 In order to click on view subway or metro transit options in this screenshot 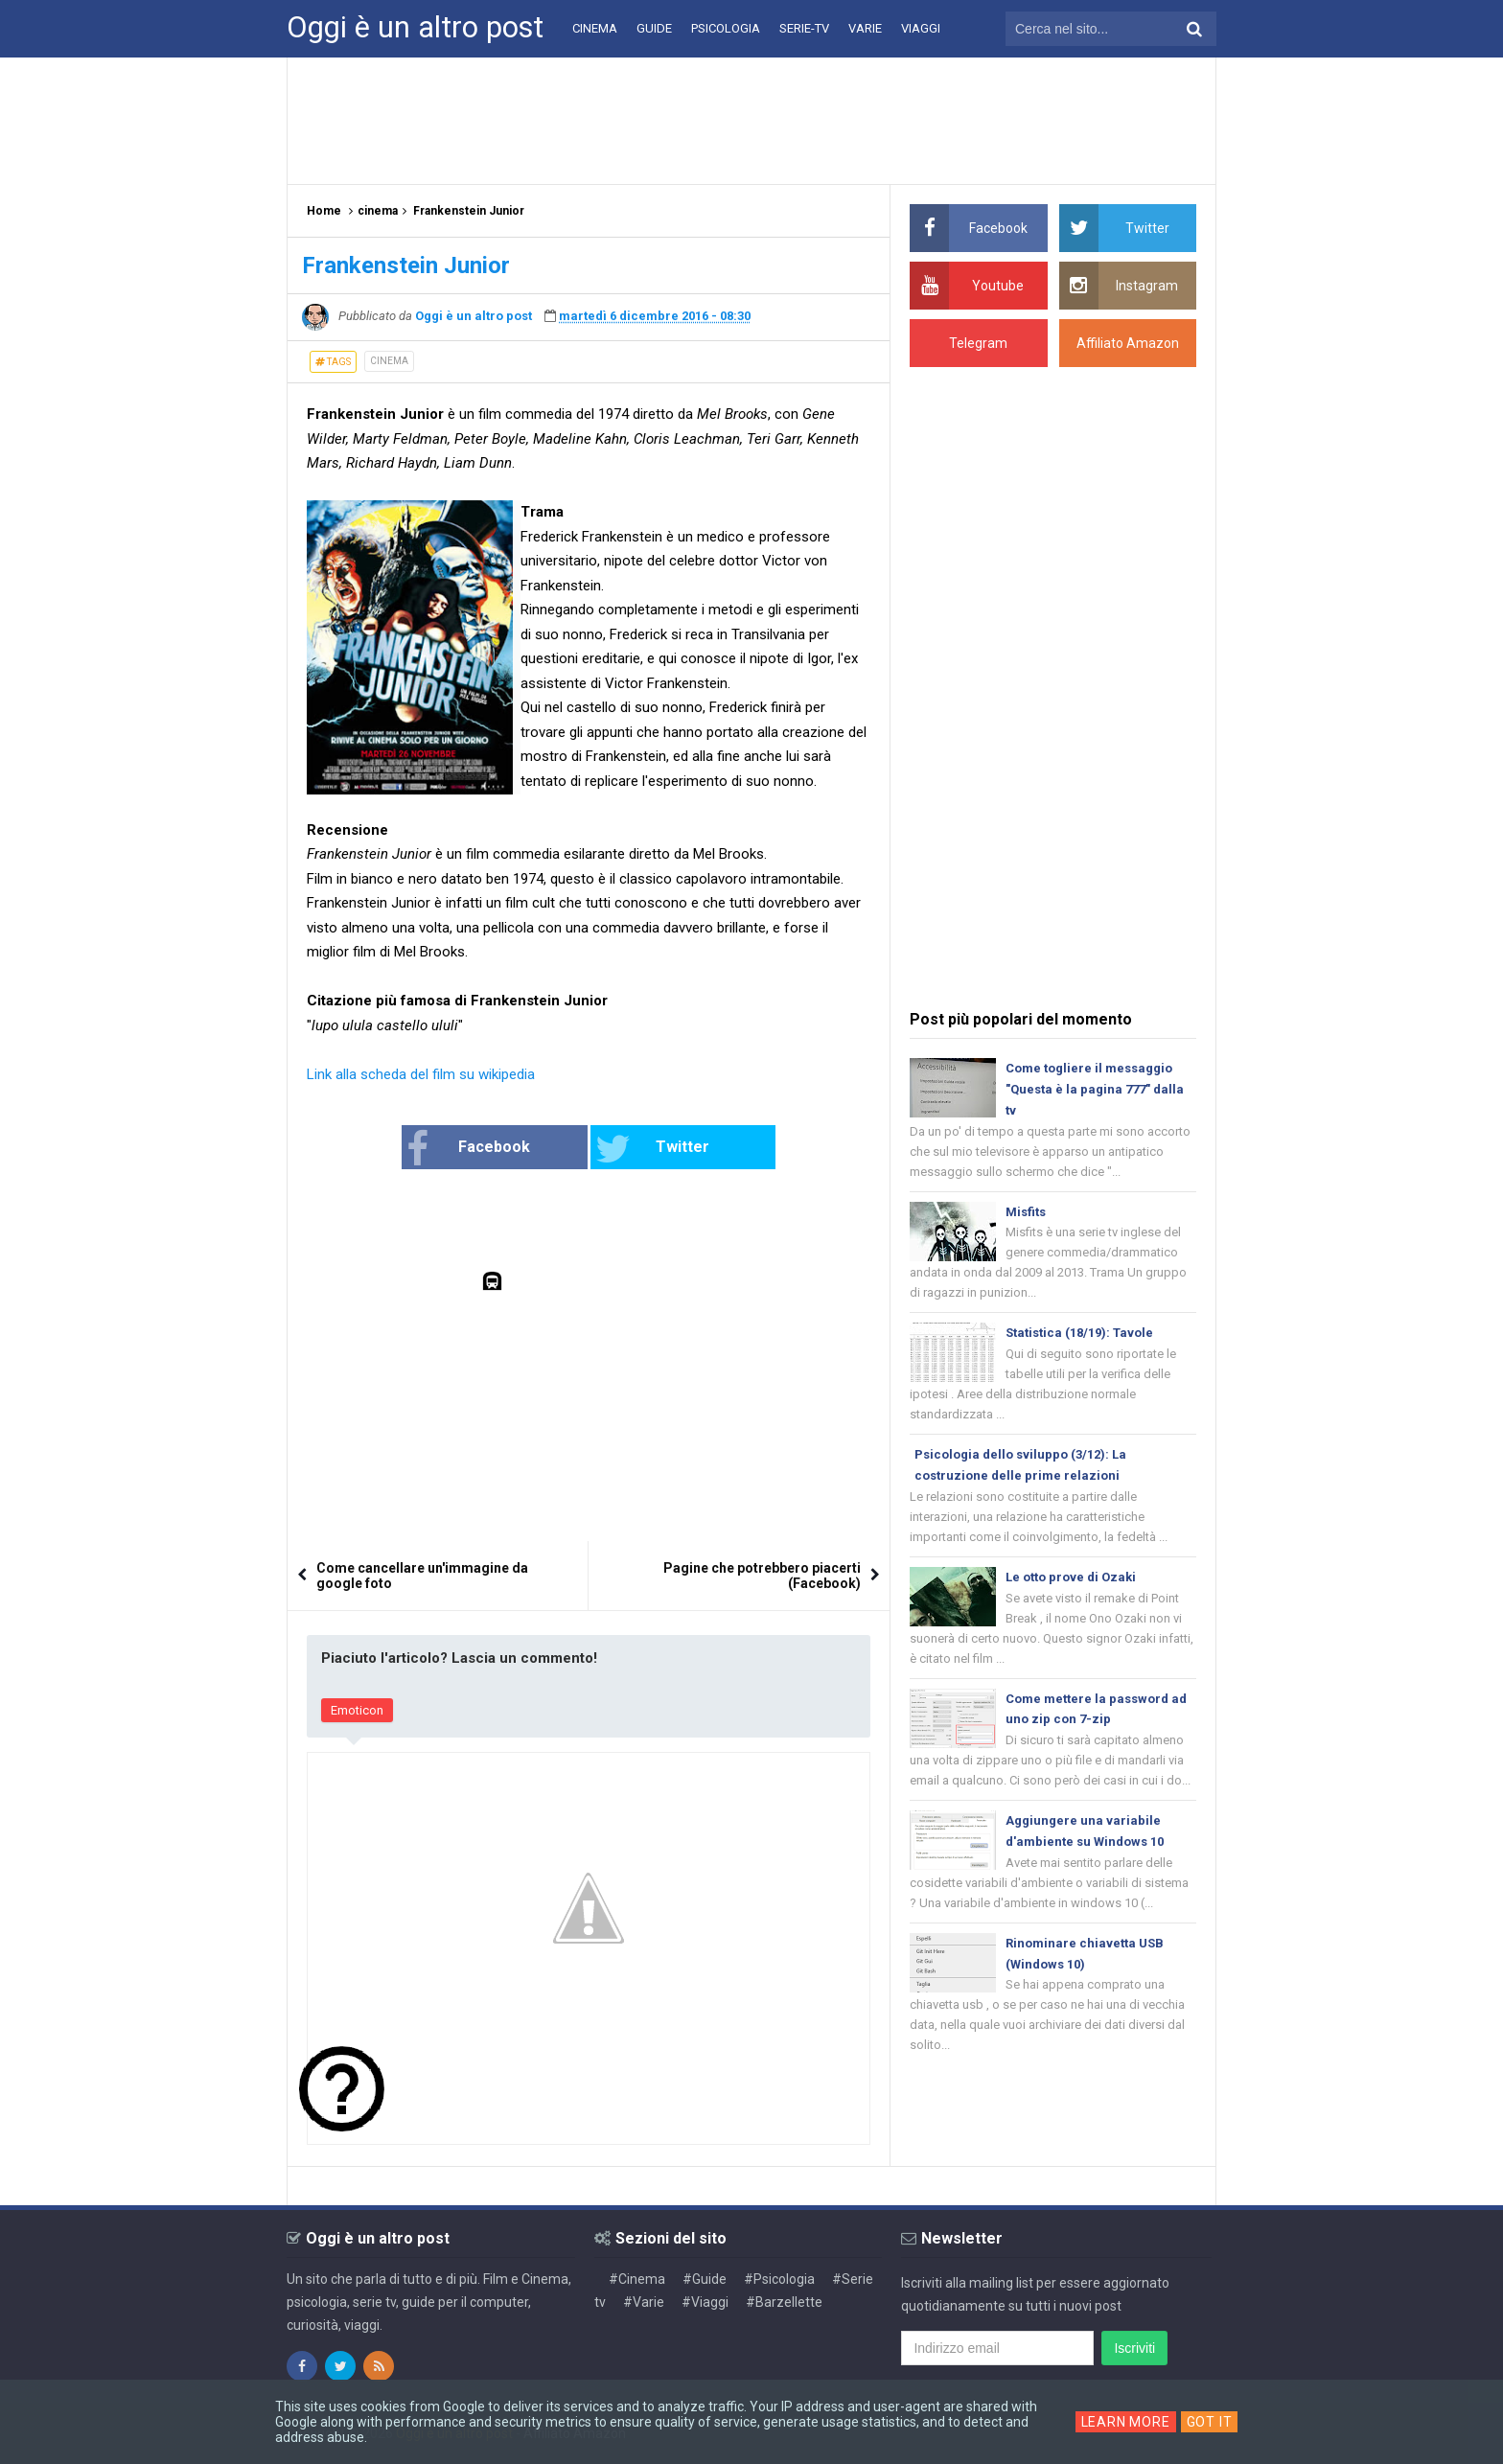, I will do `click(492, 1280)`.